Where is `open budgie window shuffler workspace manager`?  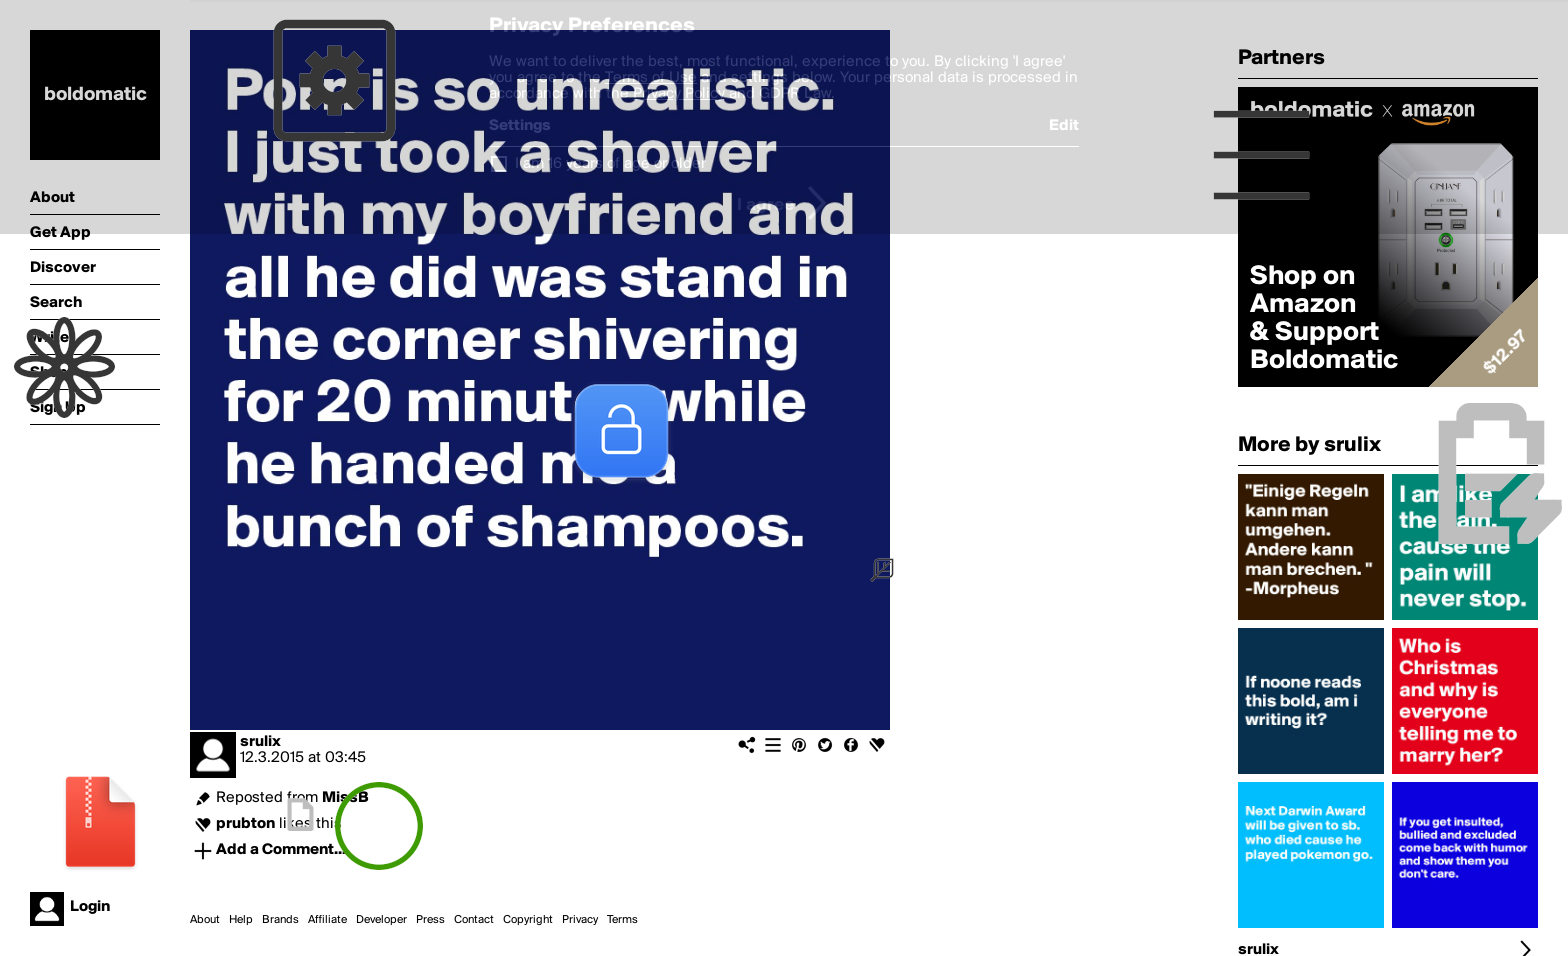
open budgie window shuffler workspace manager is located at coordinates (64, 367).